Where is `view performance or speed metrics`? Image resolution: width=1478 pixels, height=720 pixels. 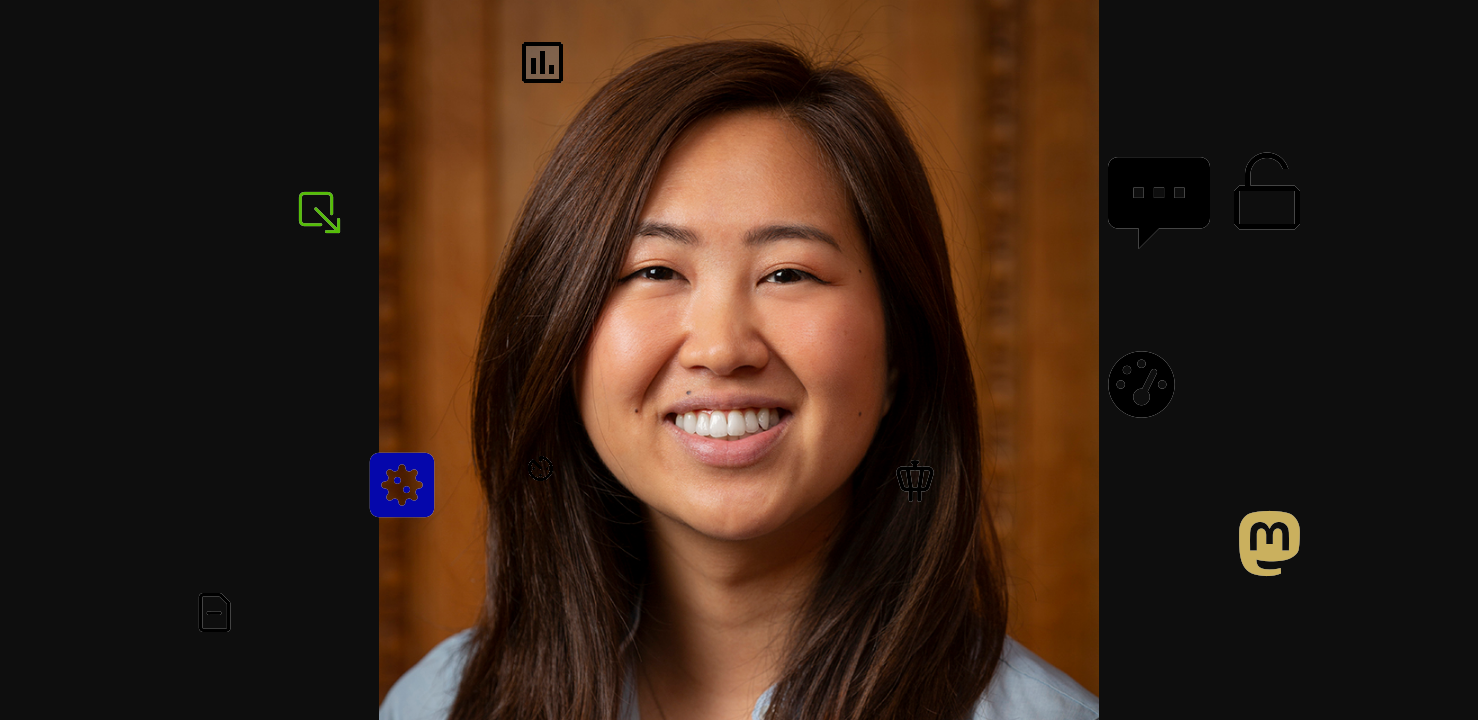
view performance or speed metrics is located at coordinates (1141, 384).